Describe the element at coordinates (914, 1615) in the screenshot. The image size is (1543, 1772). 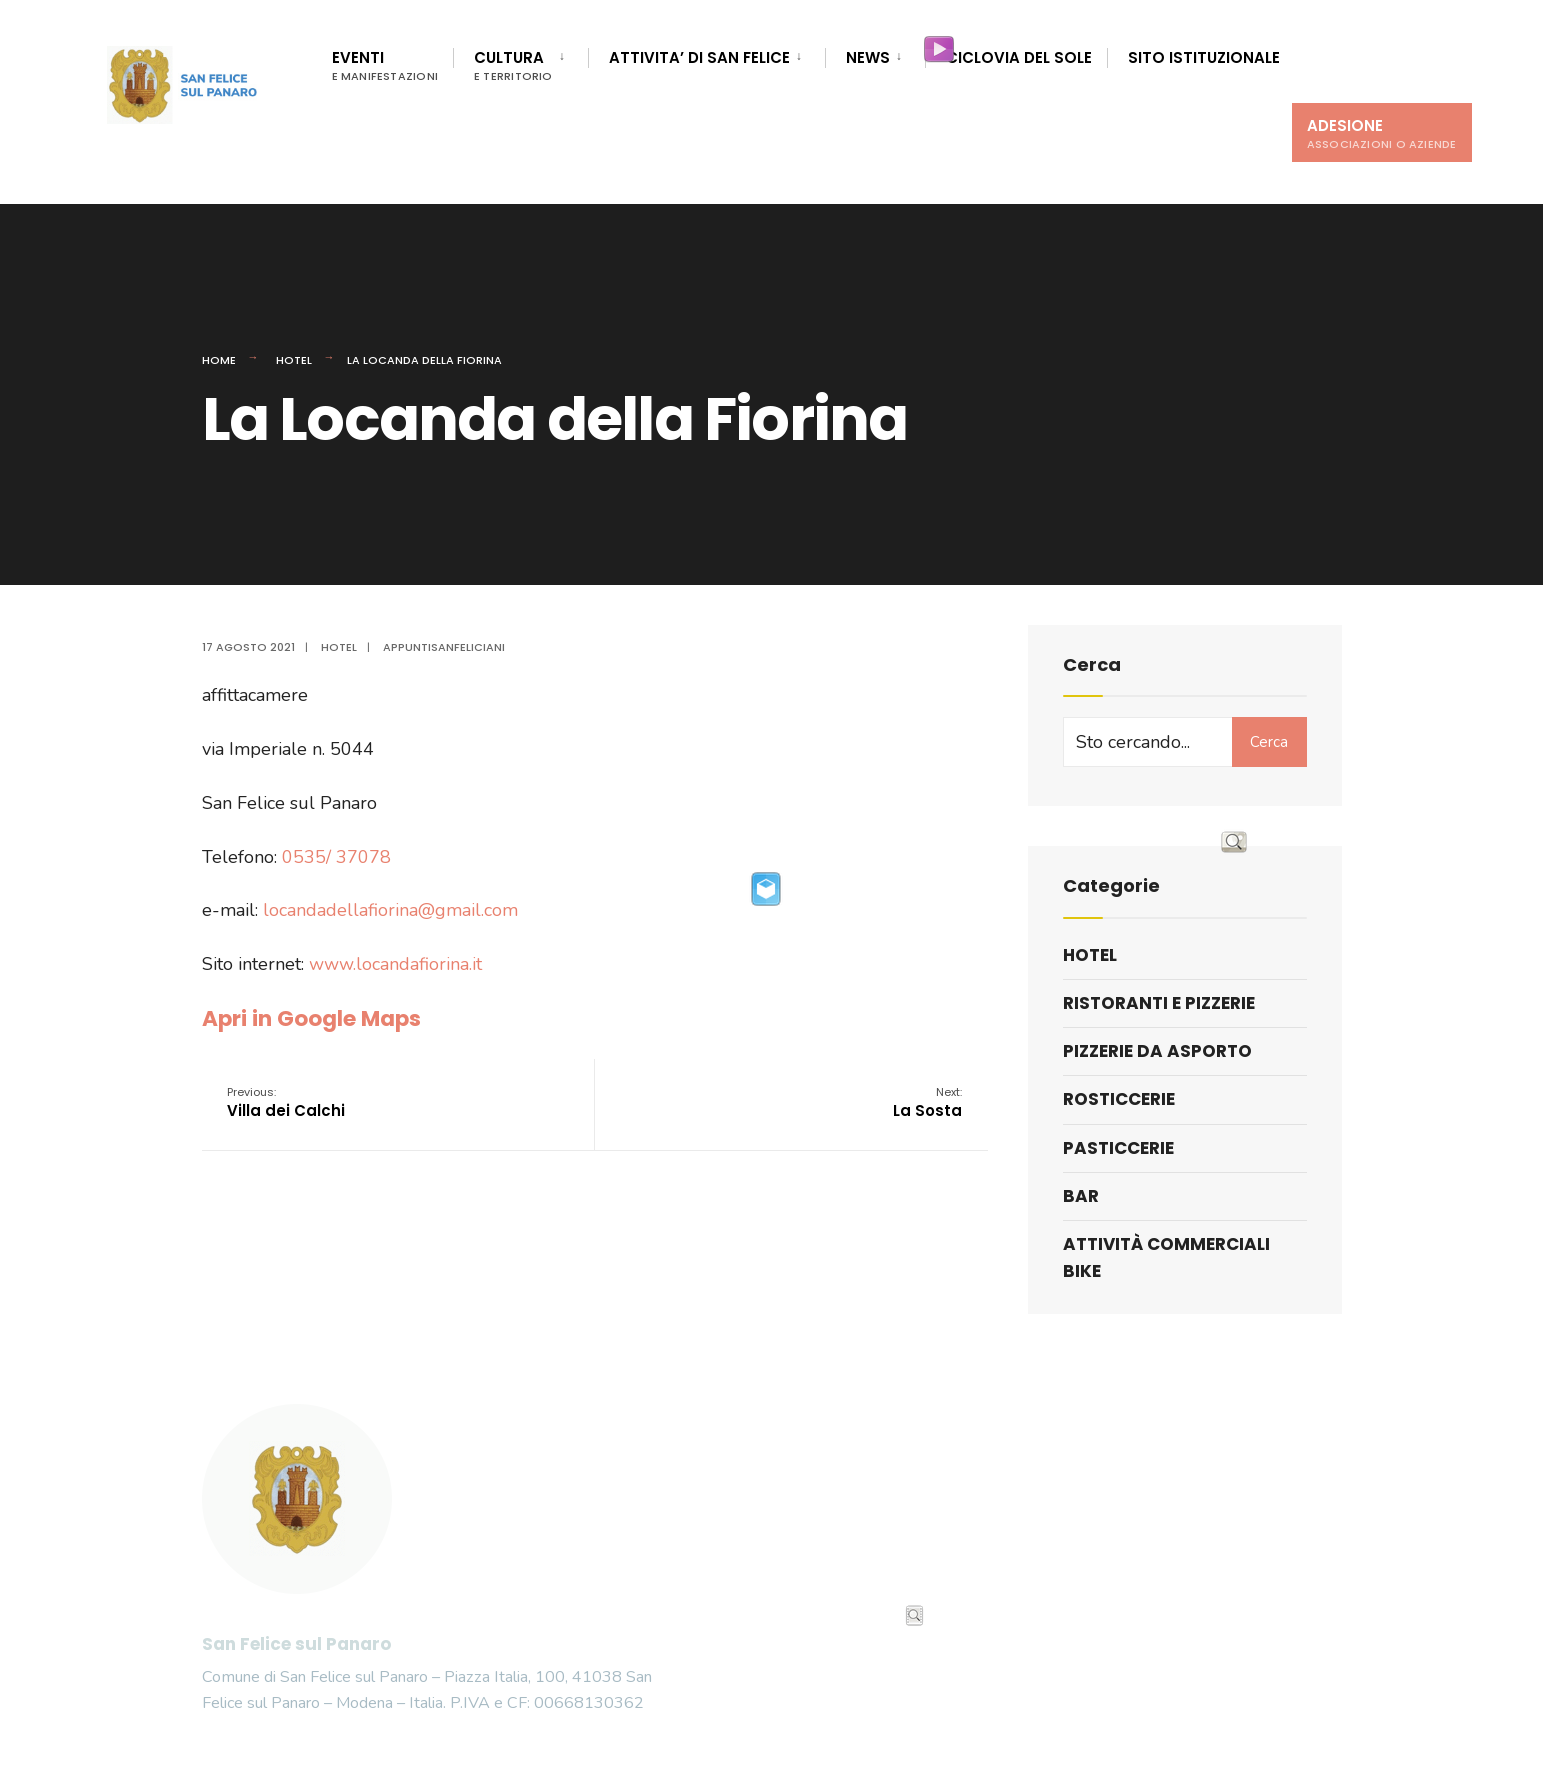
I see `open system log viewer` at that location.